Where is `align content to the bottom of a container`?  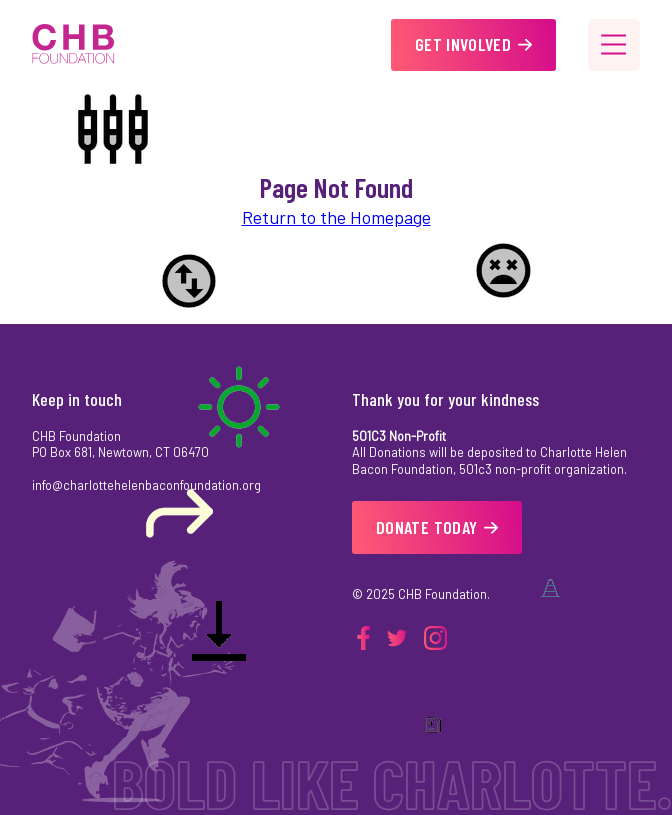
align content to the bottom of a container is located at coordinates (219, 631).